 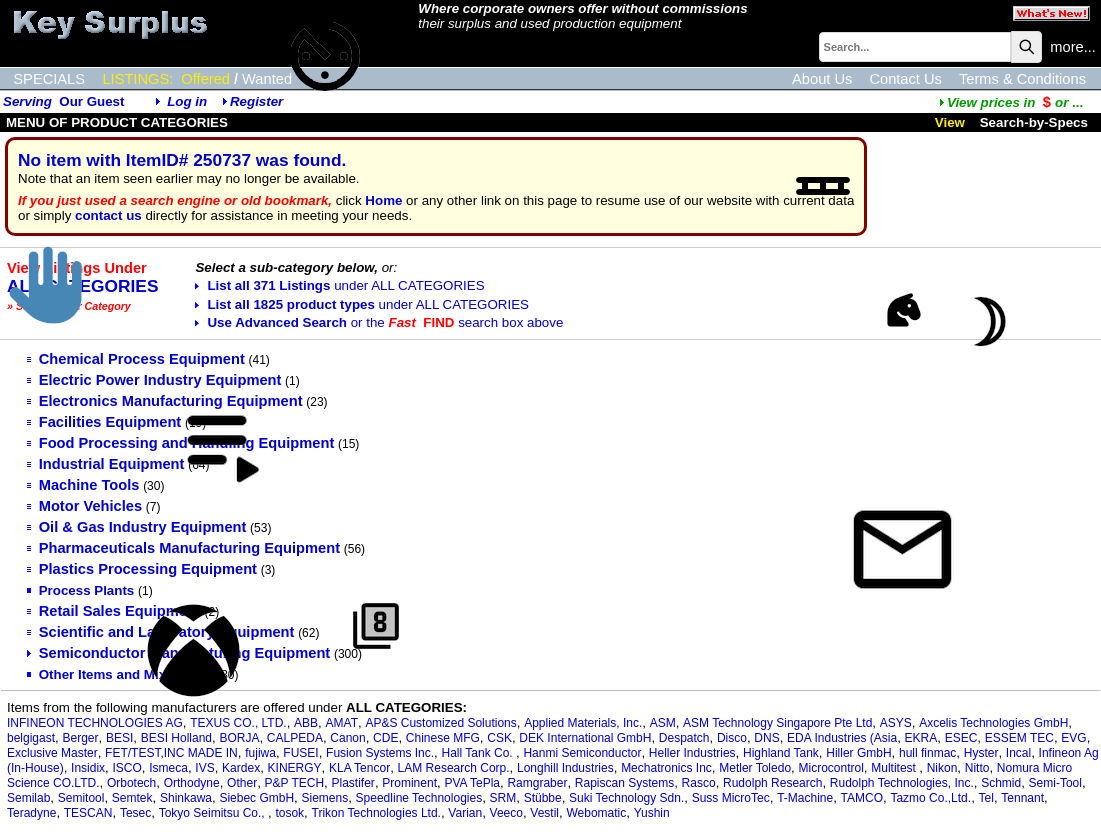 I want to click on play all items in a playlist, so click(x=227, y=445).